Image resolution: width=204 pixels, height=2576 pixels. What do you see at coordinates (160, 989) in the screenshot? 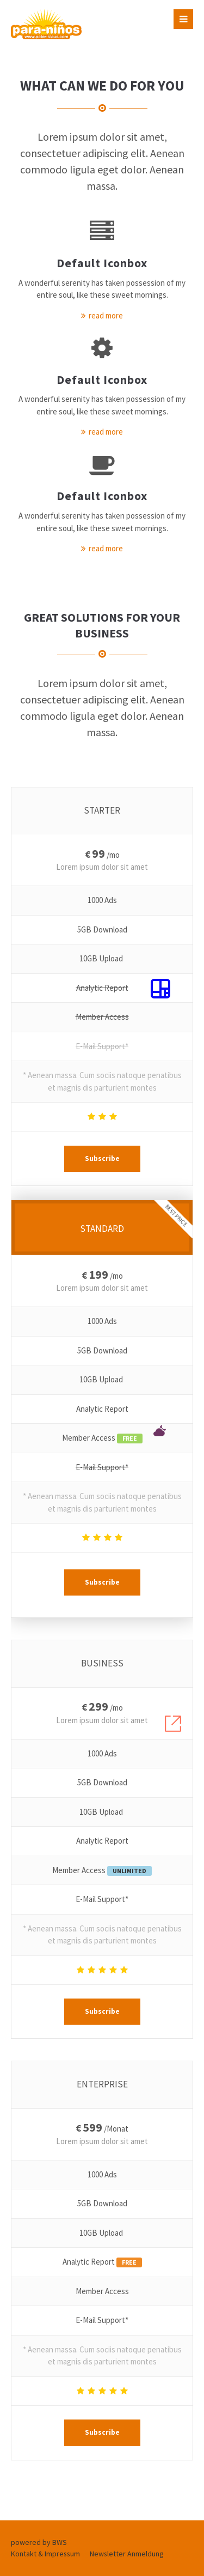
I see `view treemap visualization` at bounding box center [160, 989].